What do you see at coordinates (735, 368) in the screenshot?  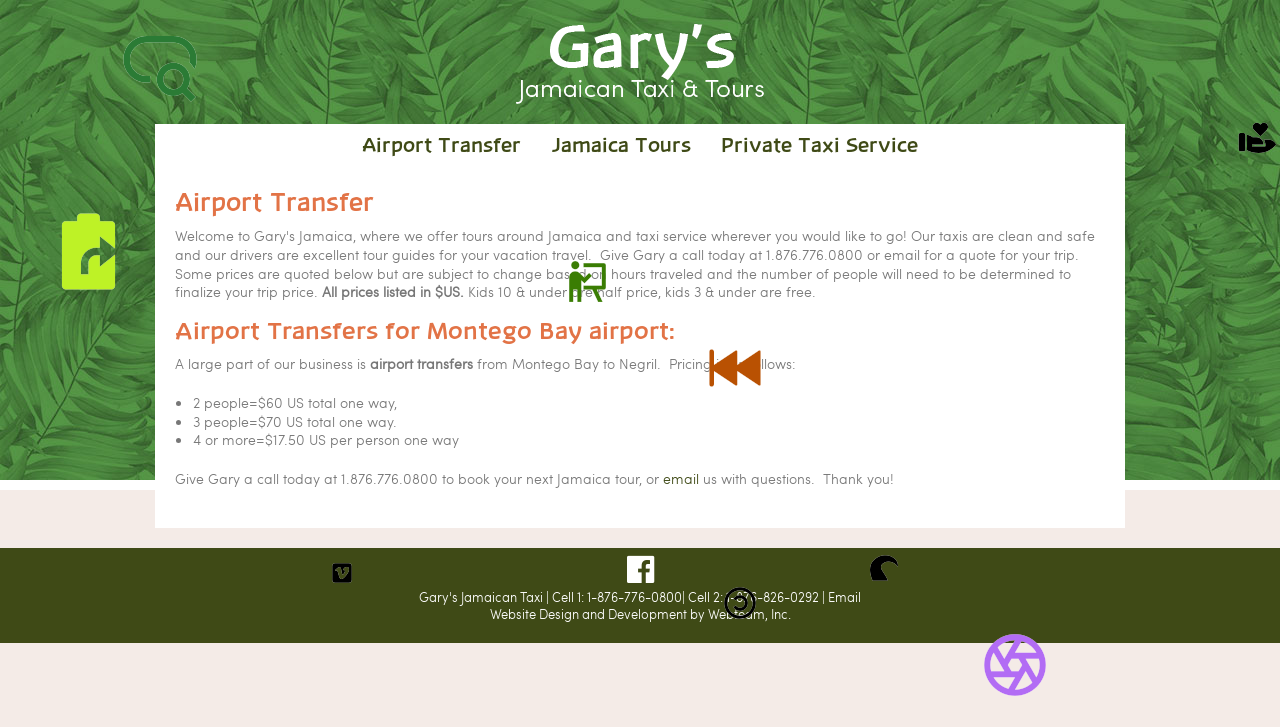 I see `skip to the beginning of the track` at bounding box center [735, 368].